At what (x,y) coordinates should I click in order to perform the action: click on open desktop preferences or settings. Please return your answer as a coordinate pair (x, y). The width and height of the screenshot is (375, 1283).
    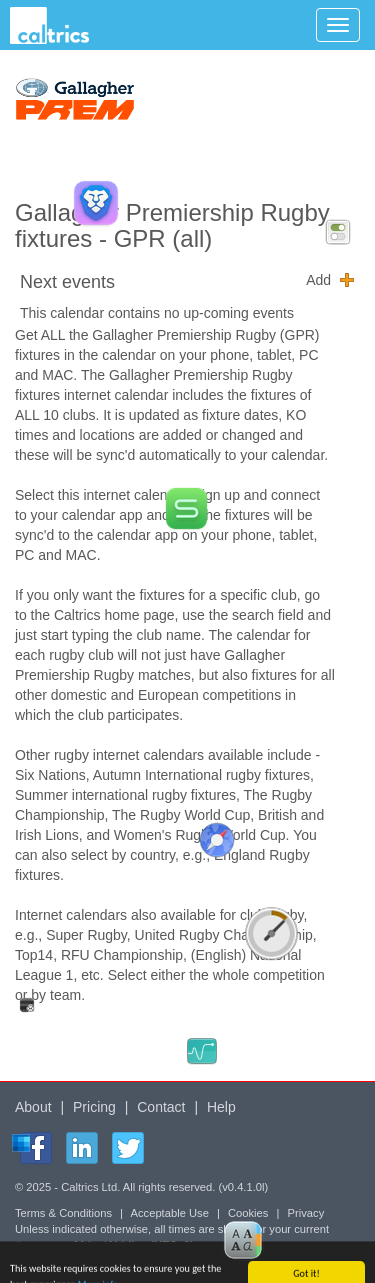
    Looking at the image, I should click on (338, 232).